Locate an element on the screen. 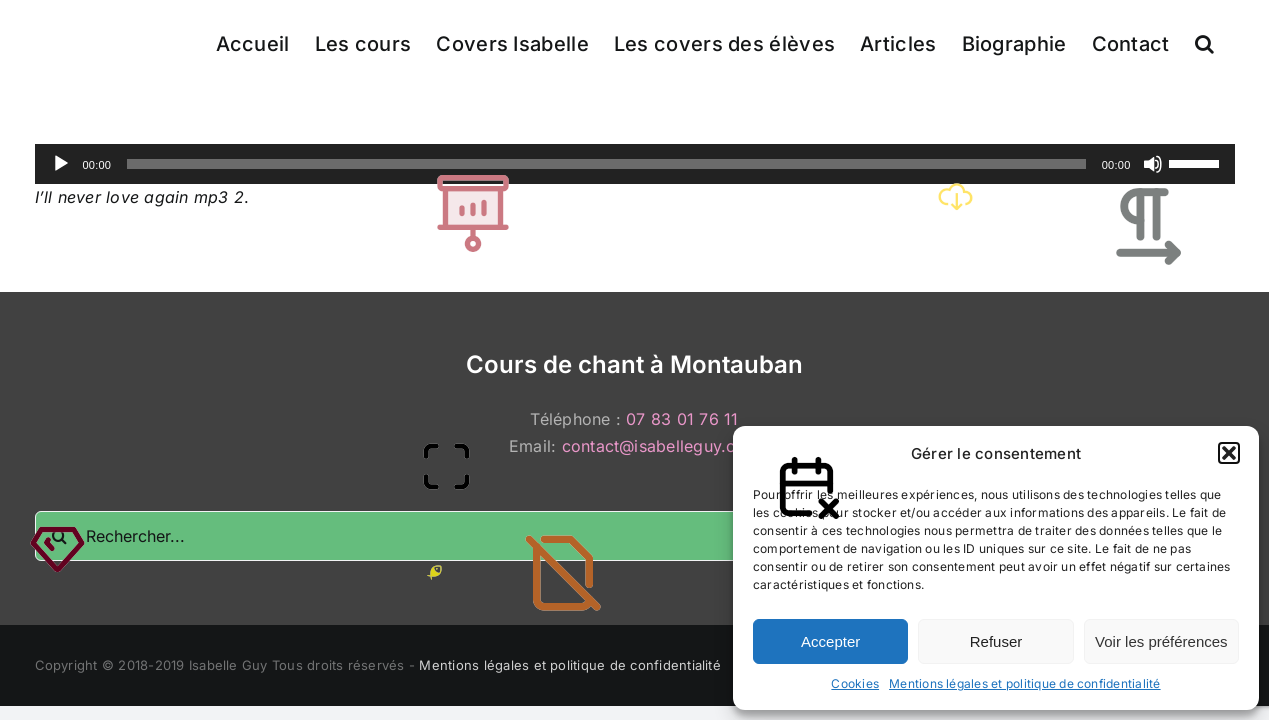 Image resolution: width=1269 pixels, height=720 pixels. maximize window to full screen is located at coordinates (446, 466).